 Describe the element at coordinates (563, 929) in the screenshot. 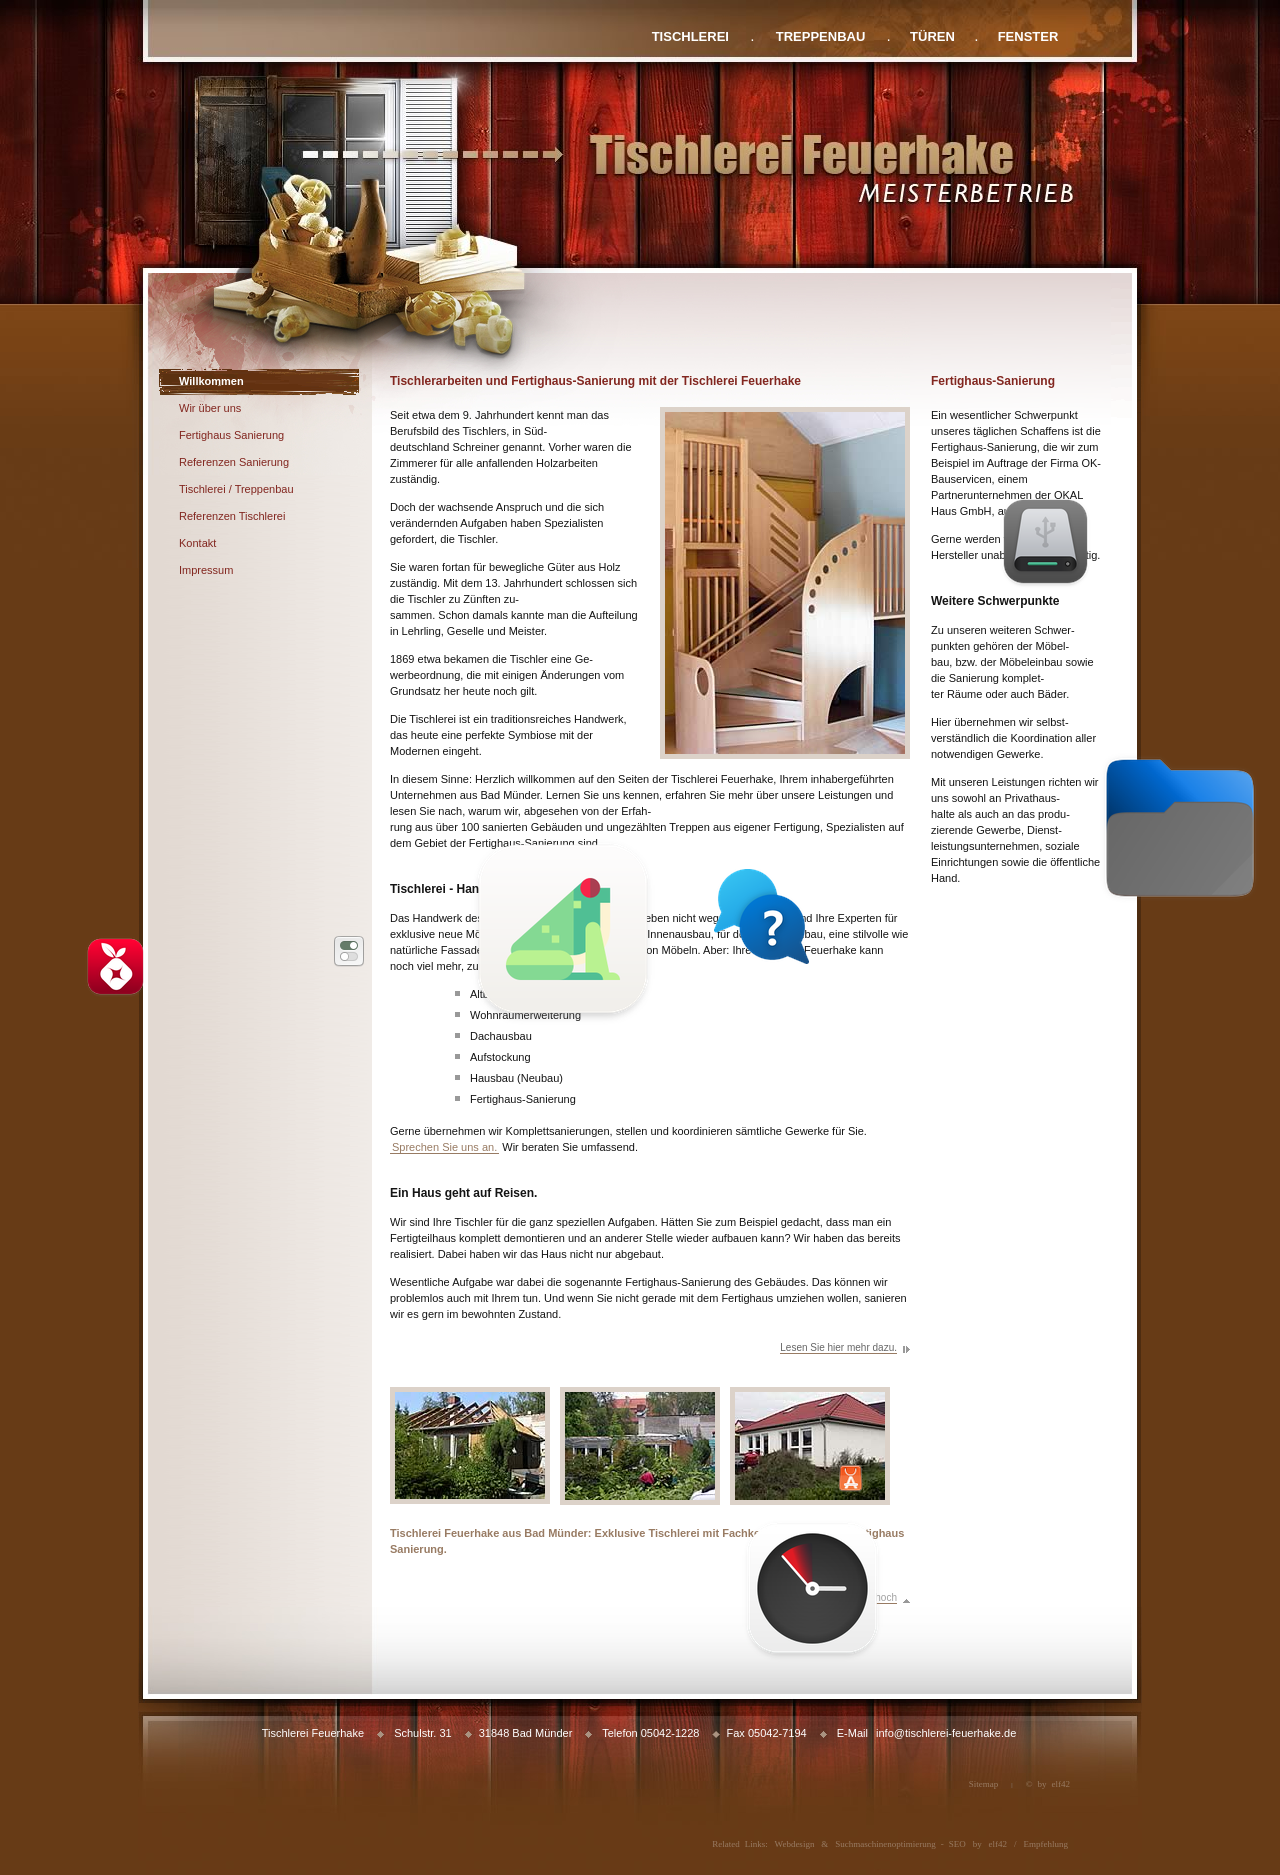

I see `open frog text extraction app` at that location.